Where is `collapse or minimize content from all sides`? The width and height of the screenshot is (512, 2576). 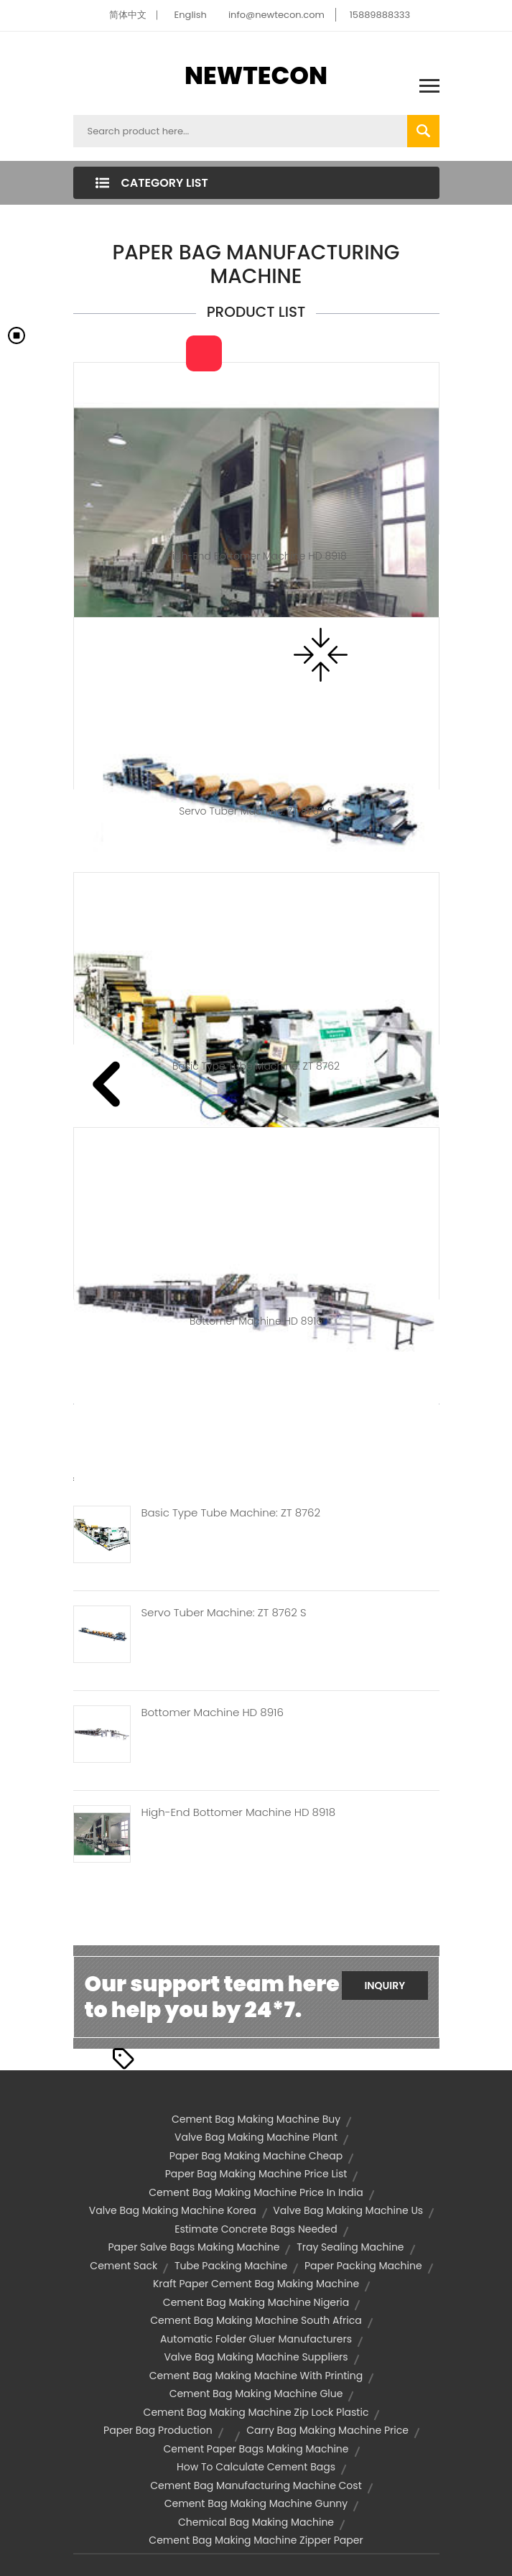 collapse or minimize content from all sides is located at coordinates (320, 654).